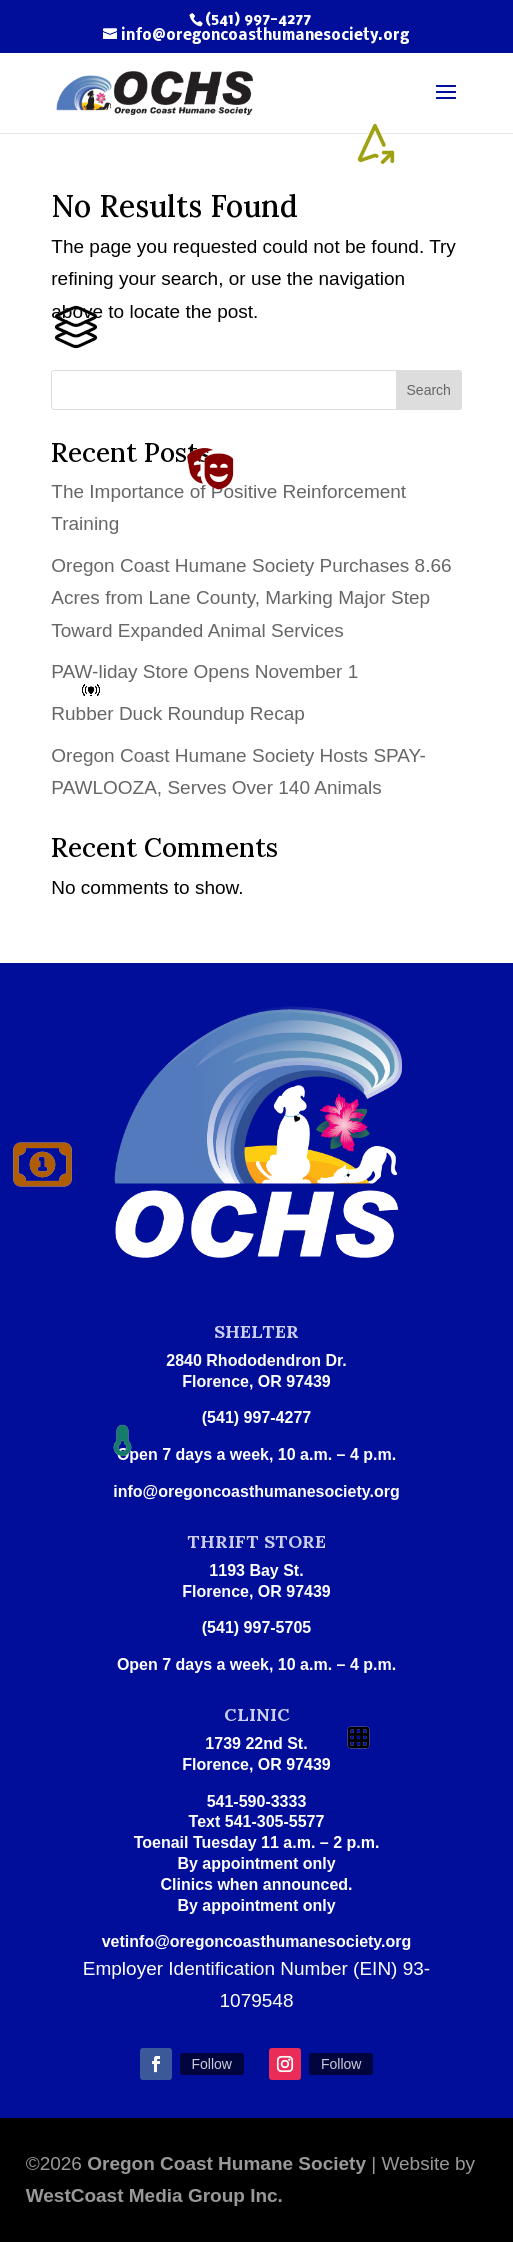 Image resolution: width=513 pixels, height=2242 pixels. I want to click on access theater or entertainment category, so click(211, 469).